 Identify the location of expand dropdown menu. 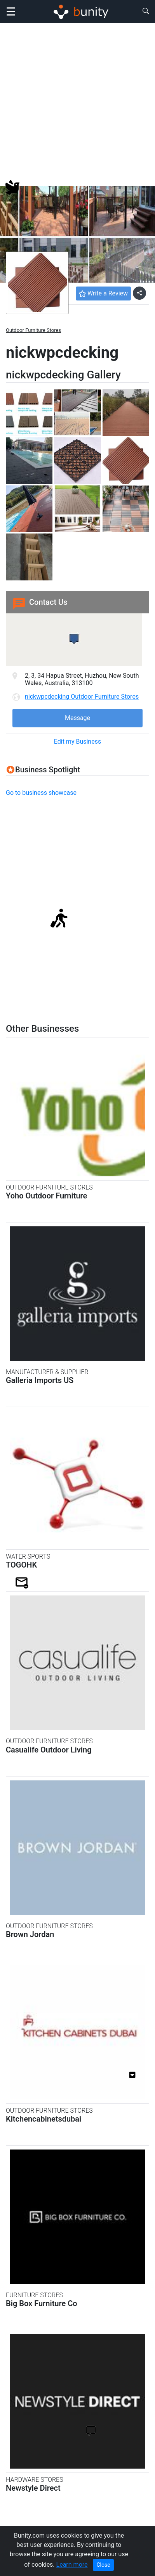
(132, 2075).